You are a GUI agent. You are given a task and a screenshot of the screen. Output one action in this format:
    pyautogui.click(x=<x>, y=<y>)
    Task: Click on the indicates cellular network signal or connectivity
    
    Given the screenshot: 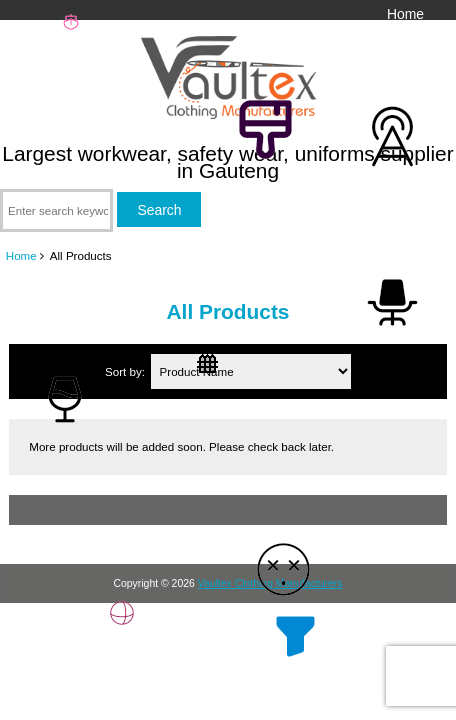 What is the action you would take?
    pyautogui.click(x=392, y=137)
    